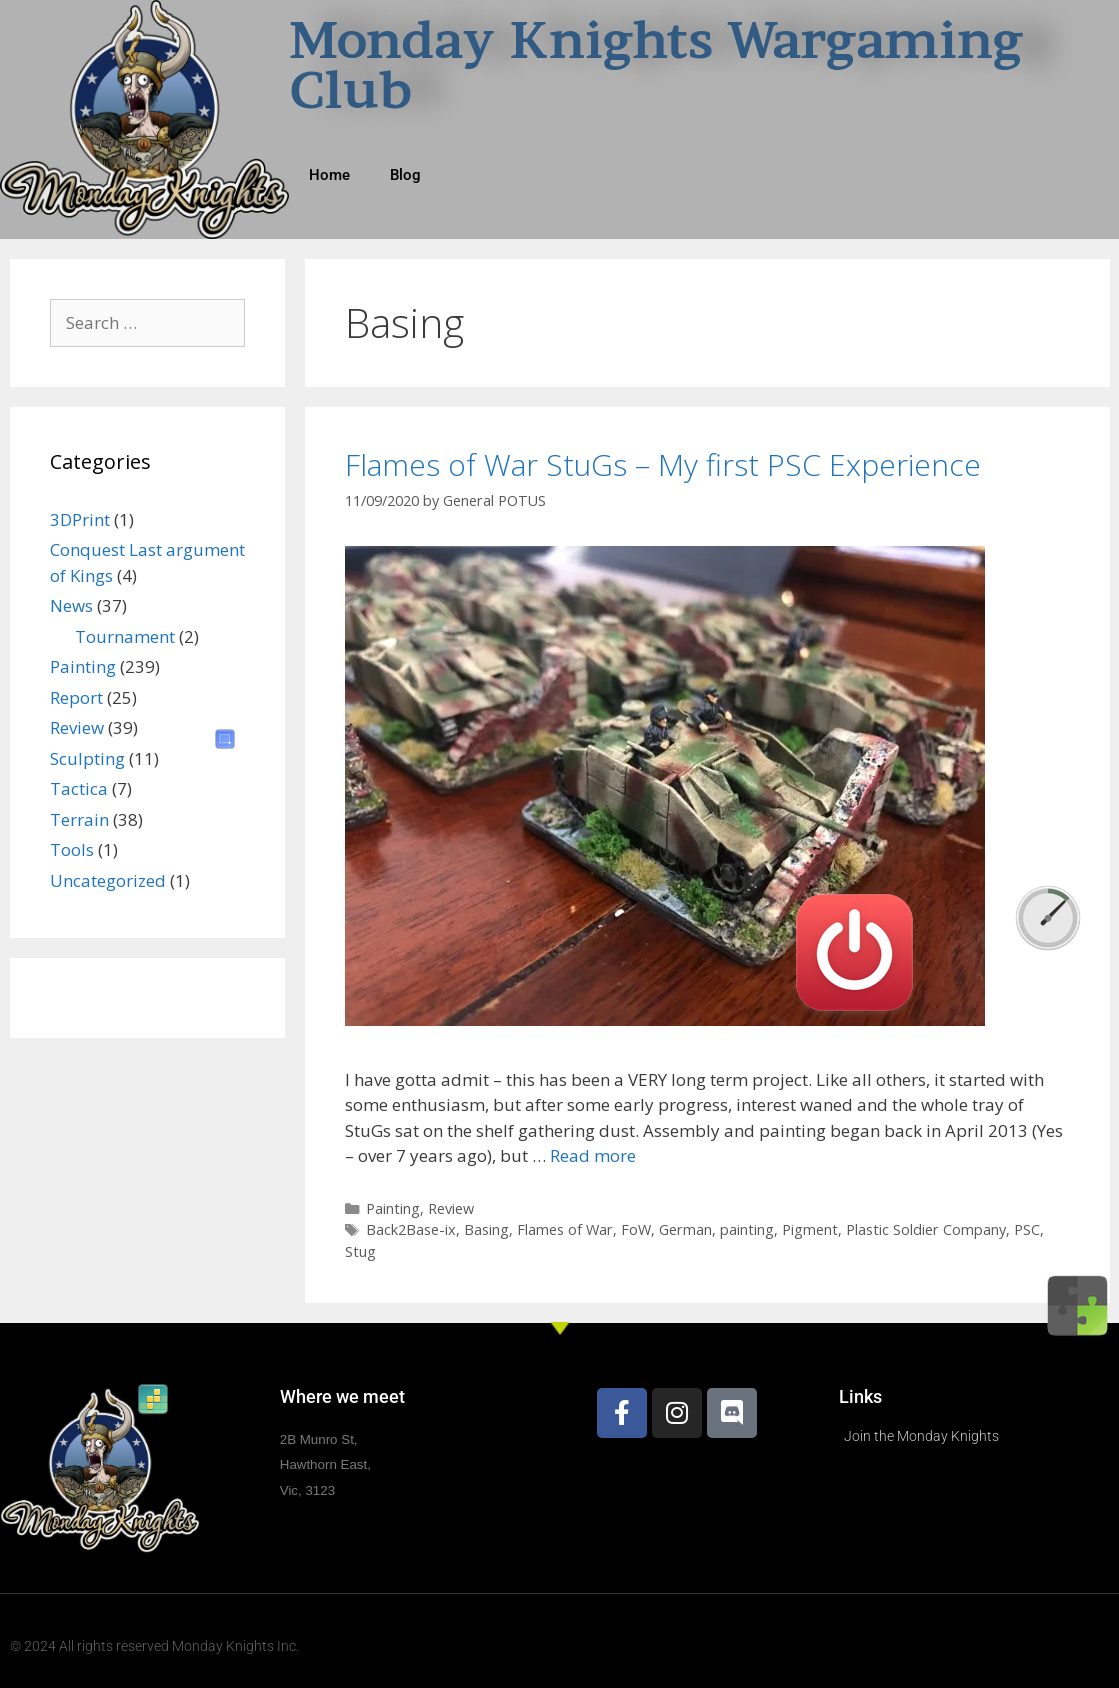 The height and width of the screenshot is (1688, 1119). What do you see at coordinates (854, 952) in the screenshot?
I see `shut down or power off the device` at bounding box center [854, 952].